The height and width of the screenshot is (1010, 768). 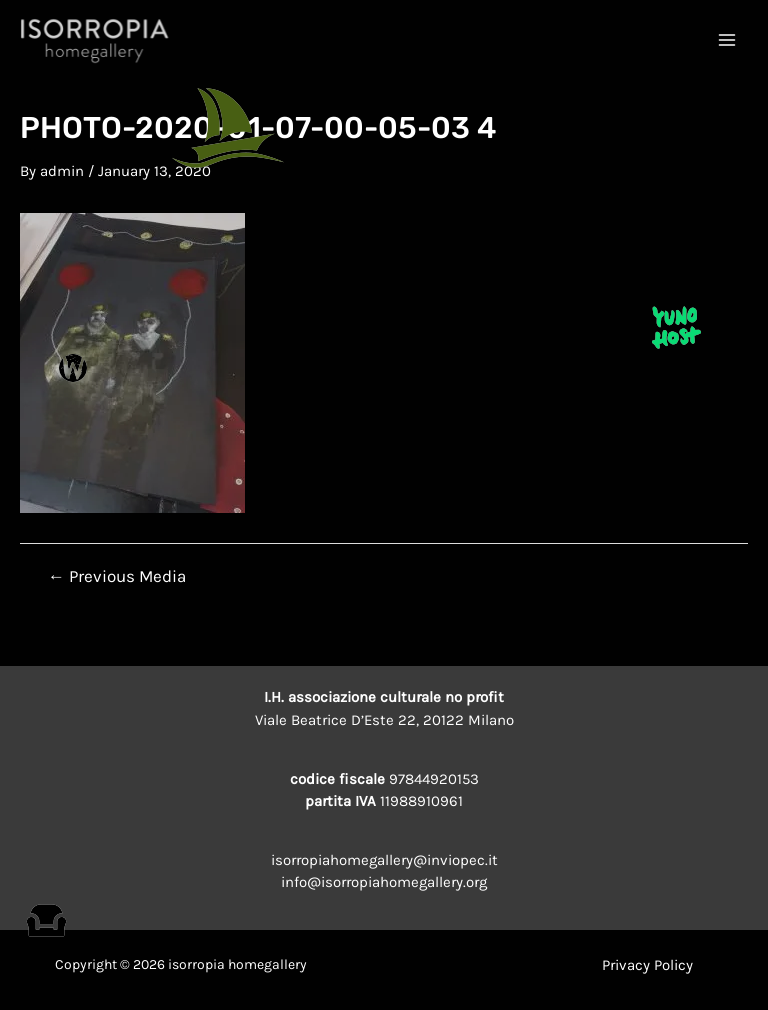 What do you see at coordinates (228, 128) in the screenshot?
I see `open phpMyAdmin database management tool` at bounding box center [228, 128].